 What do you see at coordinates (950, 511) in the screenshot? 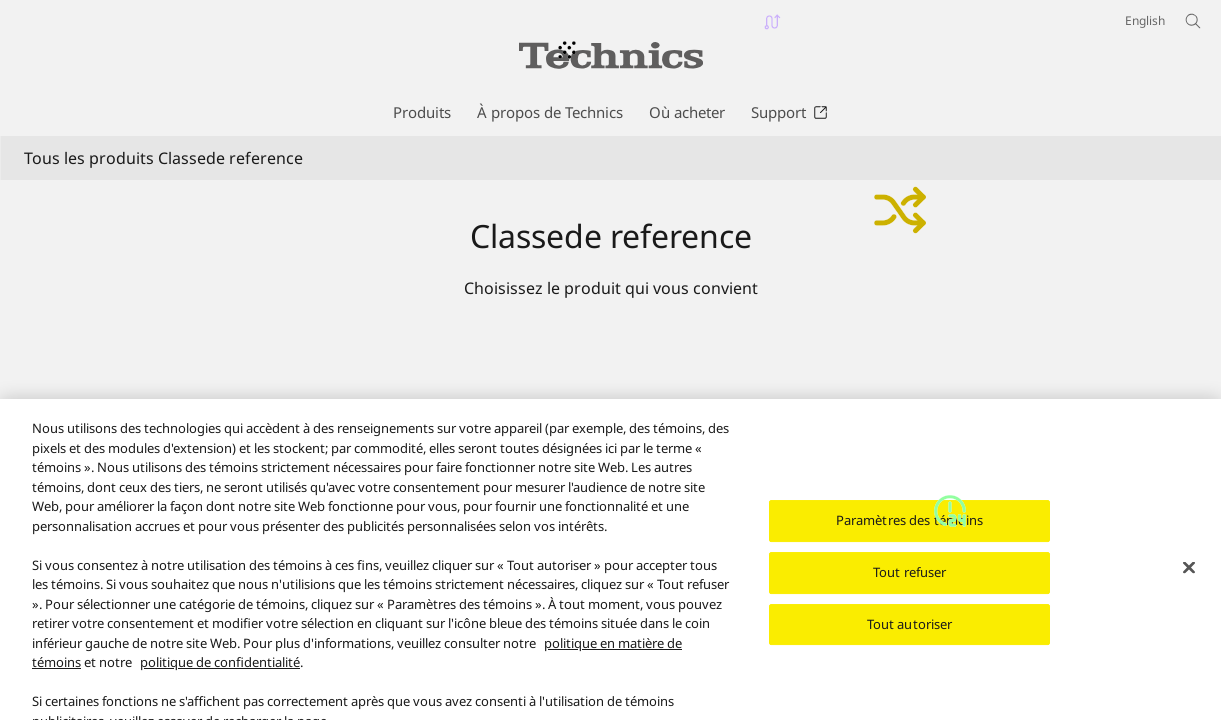
I see `indicates 24-hour availability or service` at bounding box center [950, 511].